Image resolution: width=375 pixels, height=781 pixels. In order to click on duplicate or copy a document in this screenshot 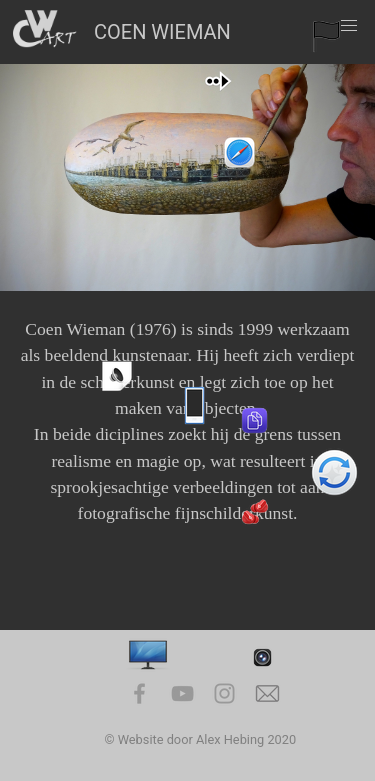, I will do `click(254, 420)`.